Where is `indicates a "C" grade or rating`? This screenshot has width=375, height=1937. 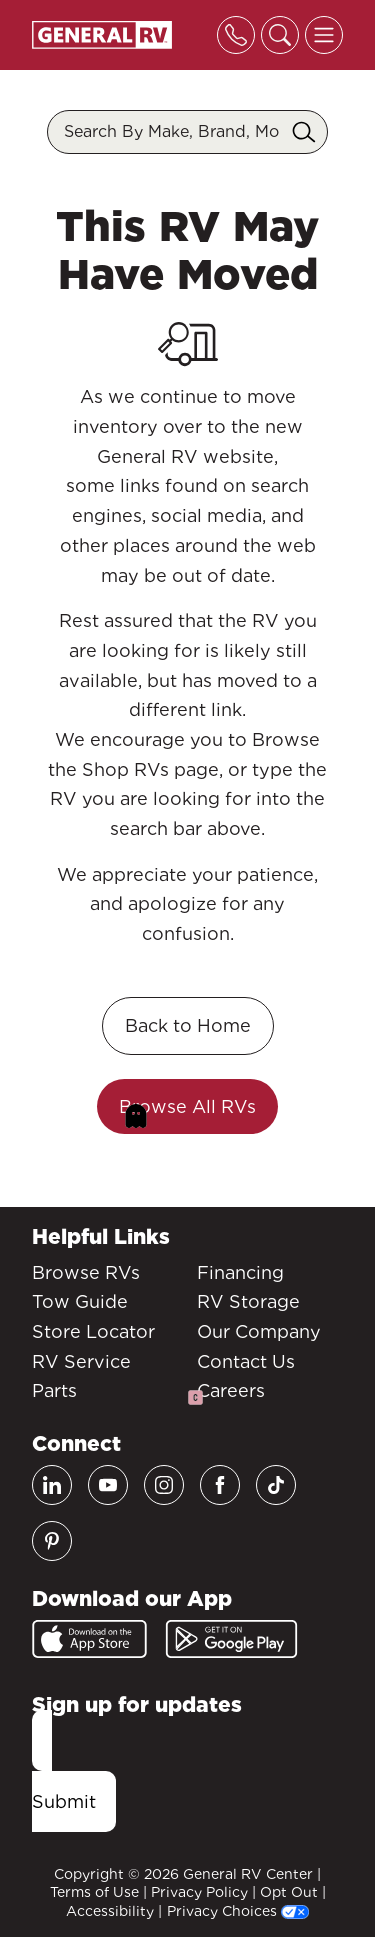
indicates a "C" grade or rating is located at coordinates (195, 1397).